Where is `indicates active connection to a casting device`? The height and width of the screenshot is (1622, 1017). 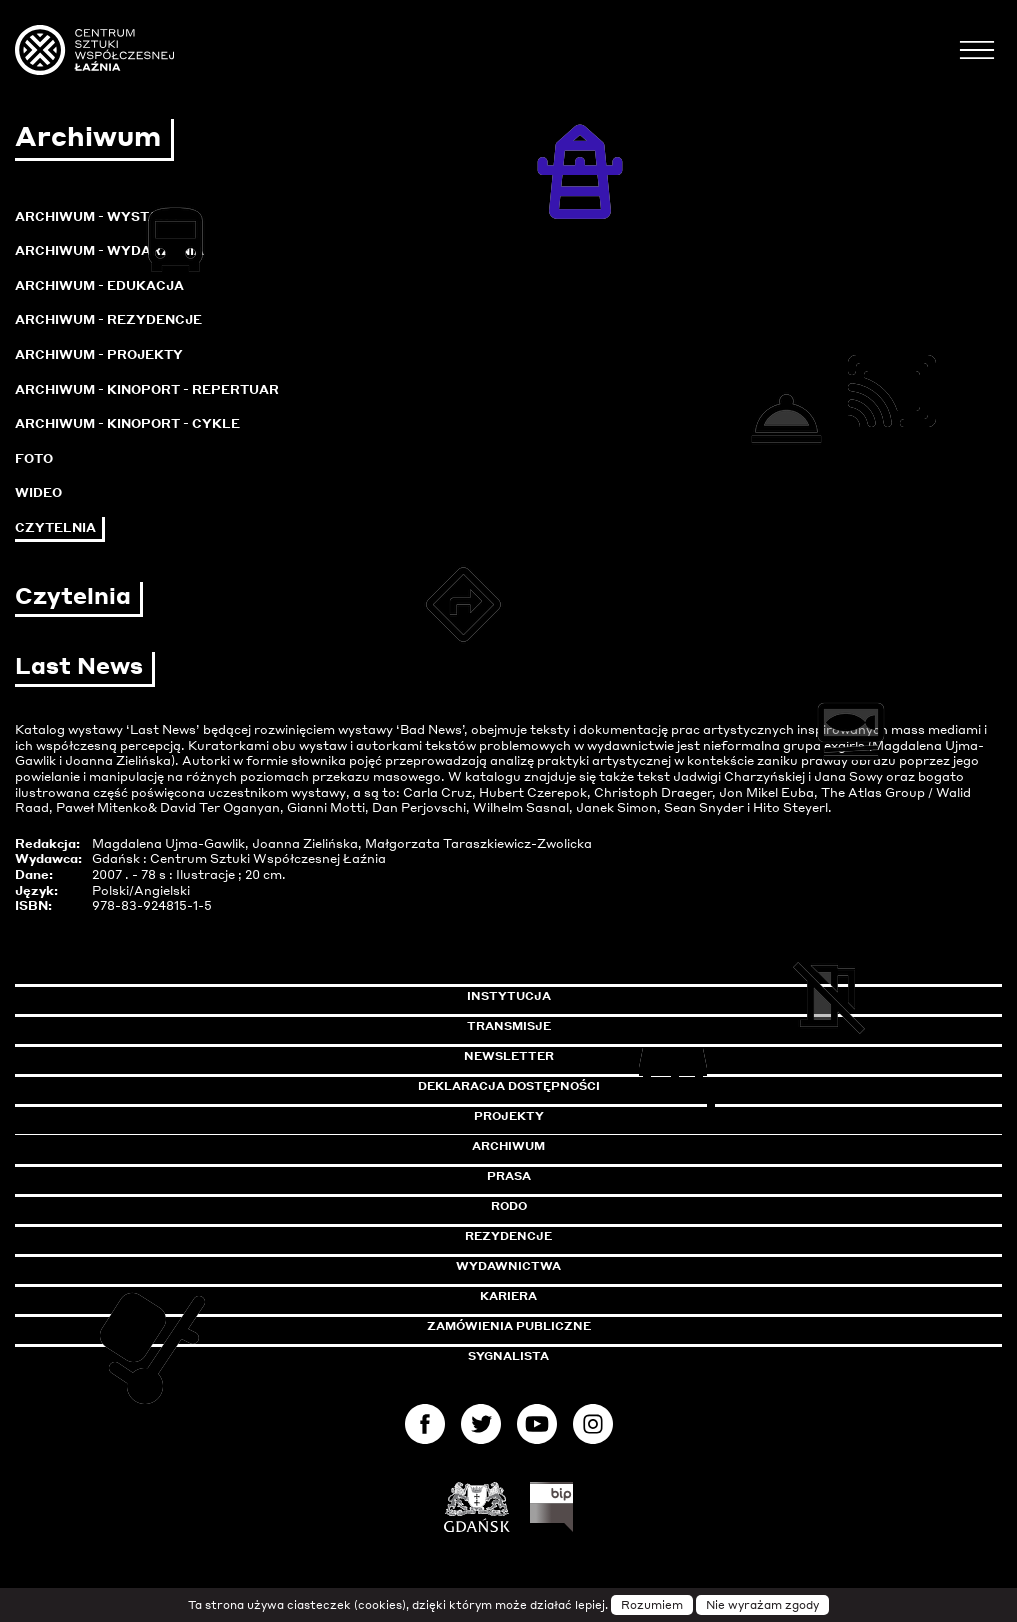 indicates active connection to a casting device is located at coordinates (892, 391).